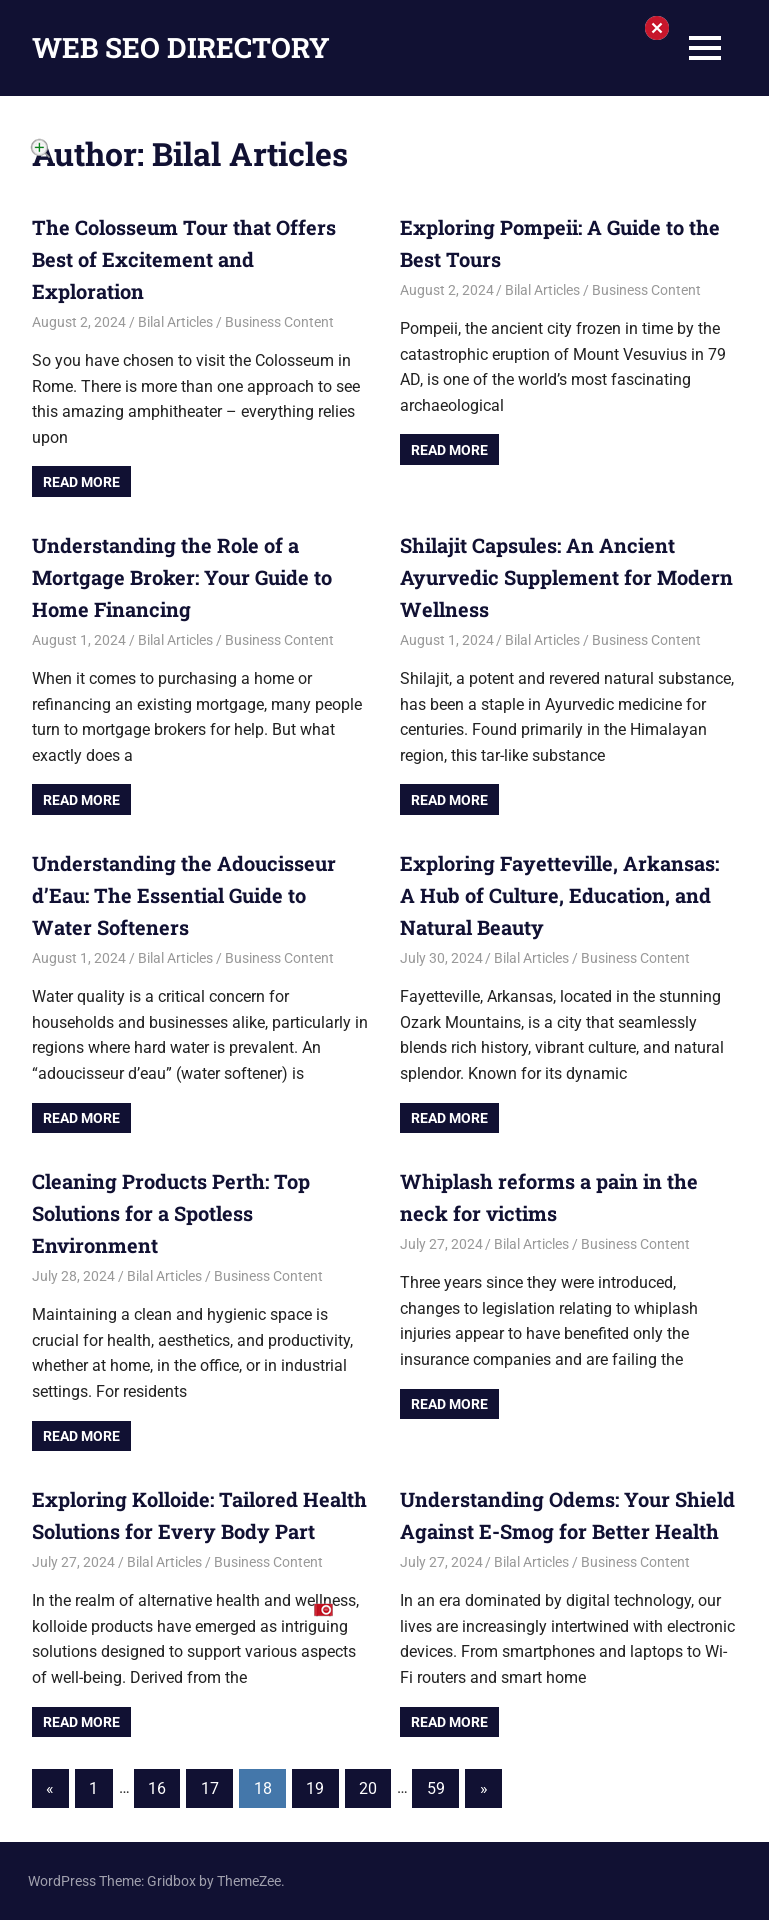  I want to click on close the current dialog or modal window, so click(657, 28).